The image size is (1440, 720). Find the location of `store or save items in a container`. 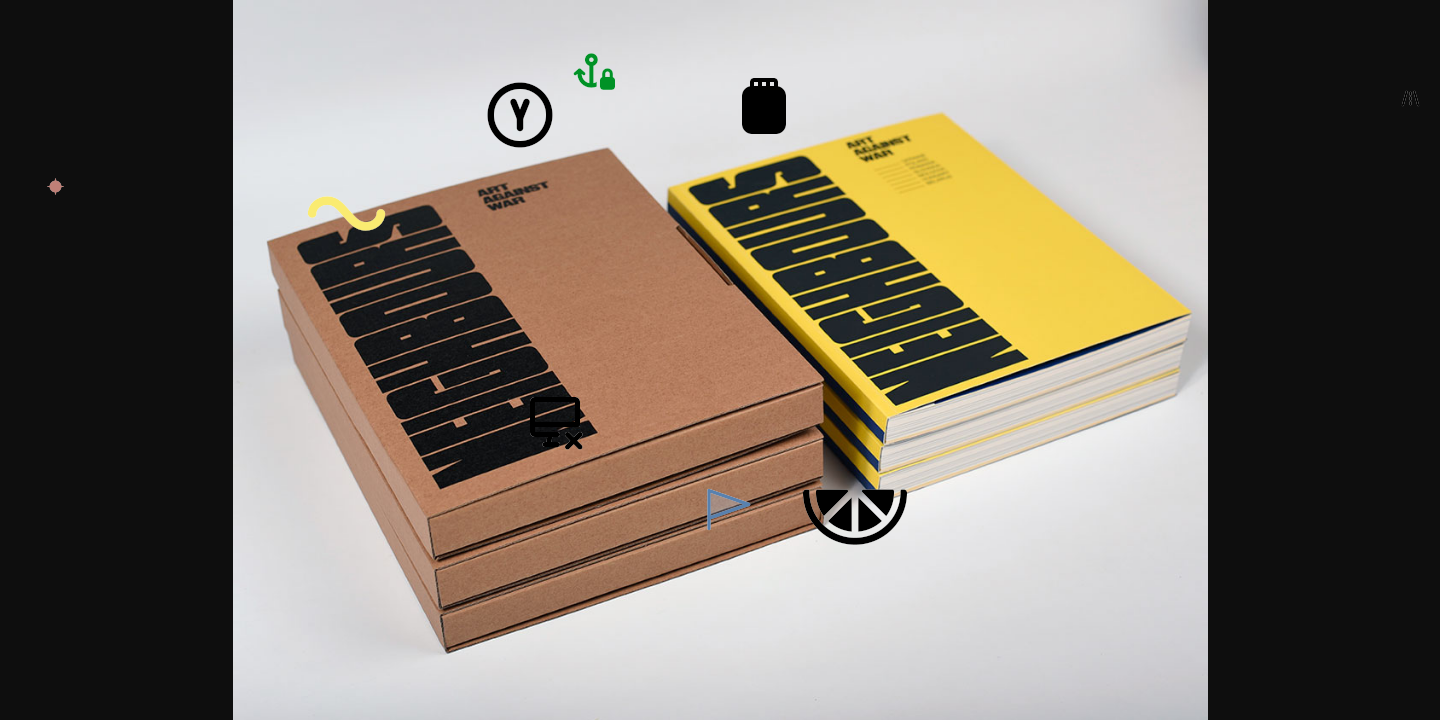

store or save items in a container is located at coordinates (764, 106).